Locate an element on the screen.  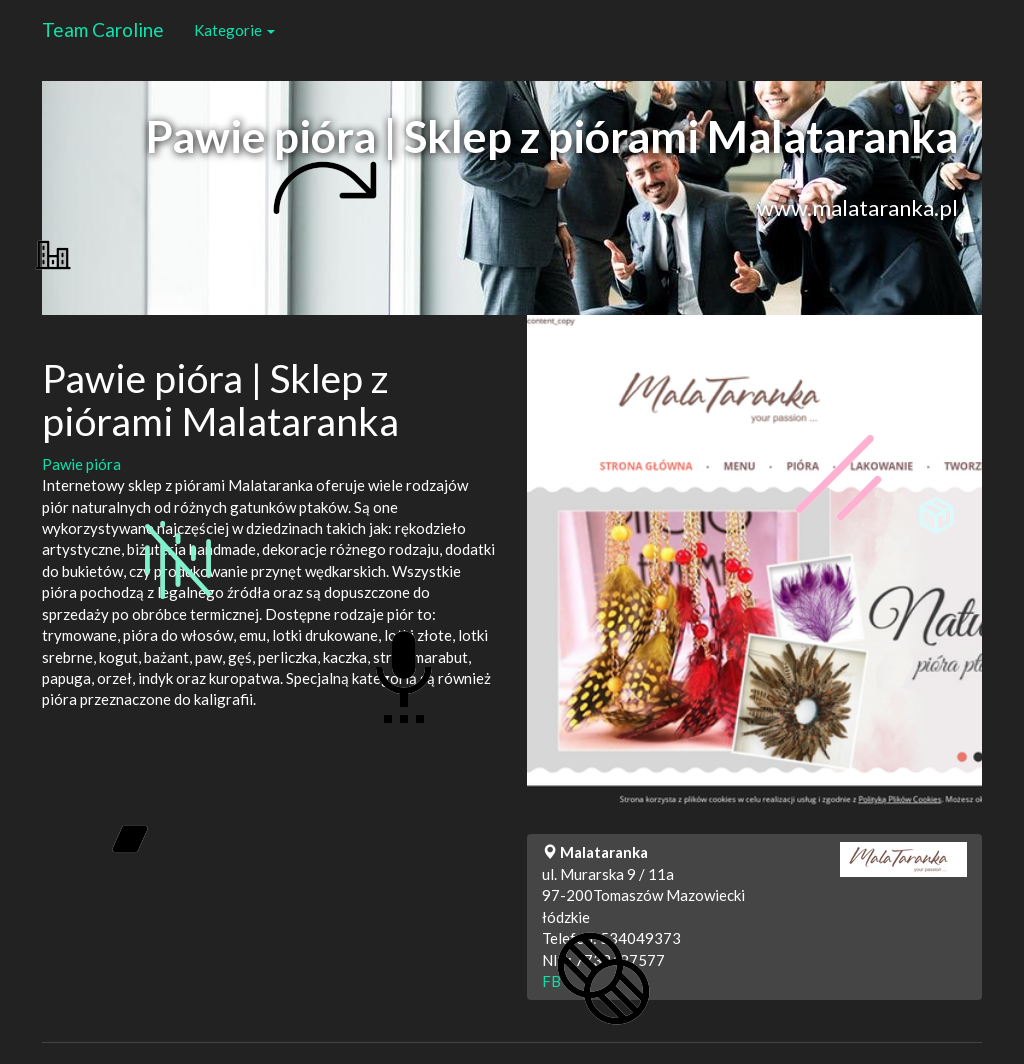
view order or shipment details is located at coordinates (936, 515).